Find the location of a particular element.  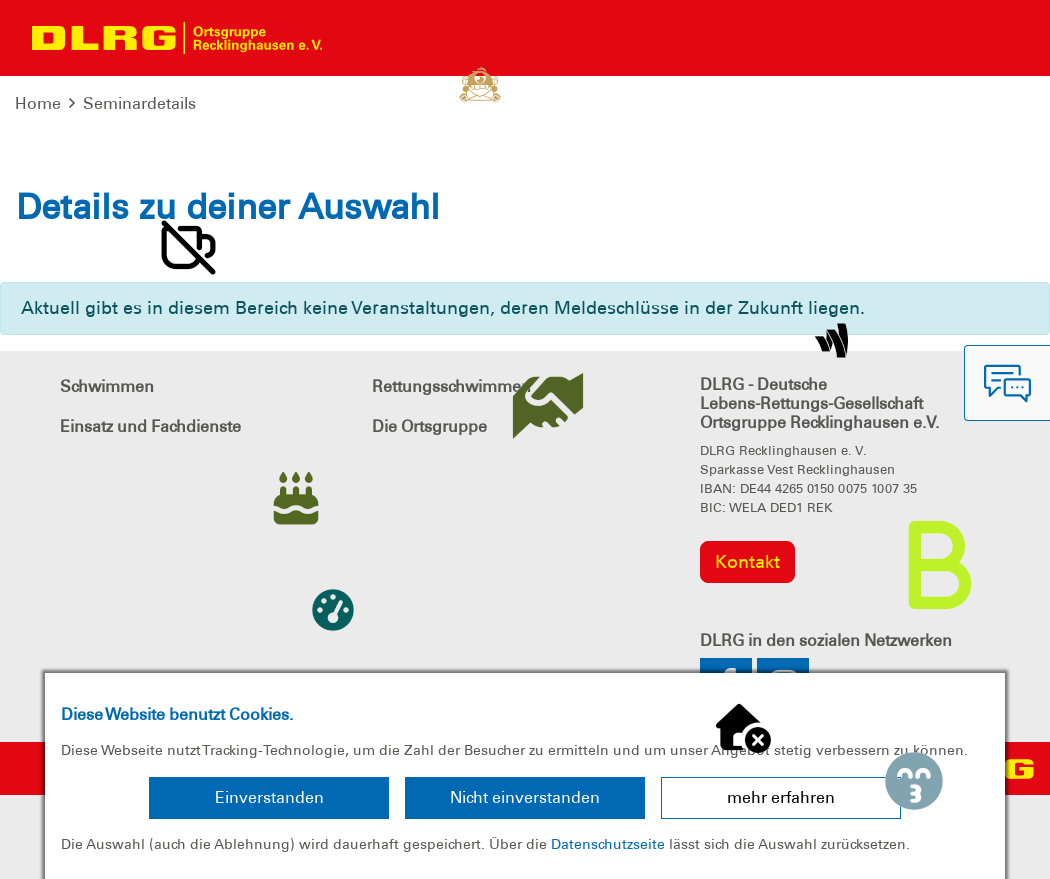

optinmonster logo is located at coordinates (480, 85).